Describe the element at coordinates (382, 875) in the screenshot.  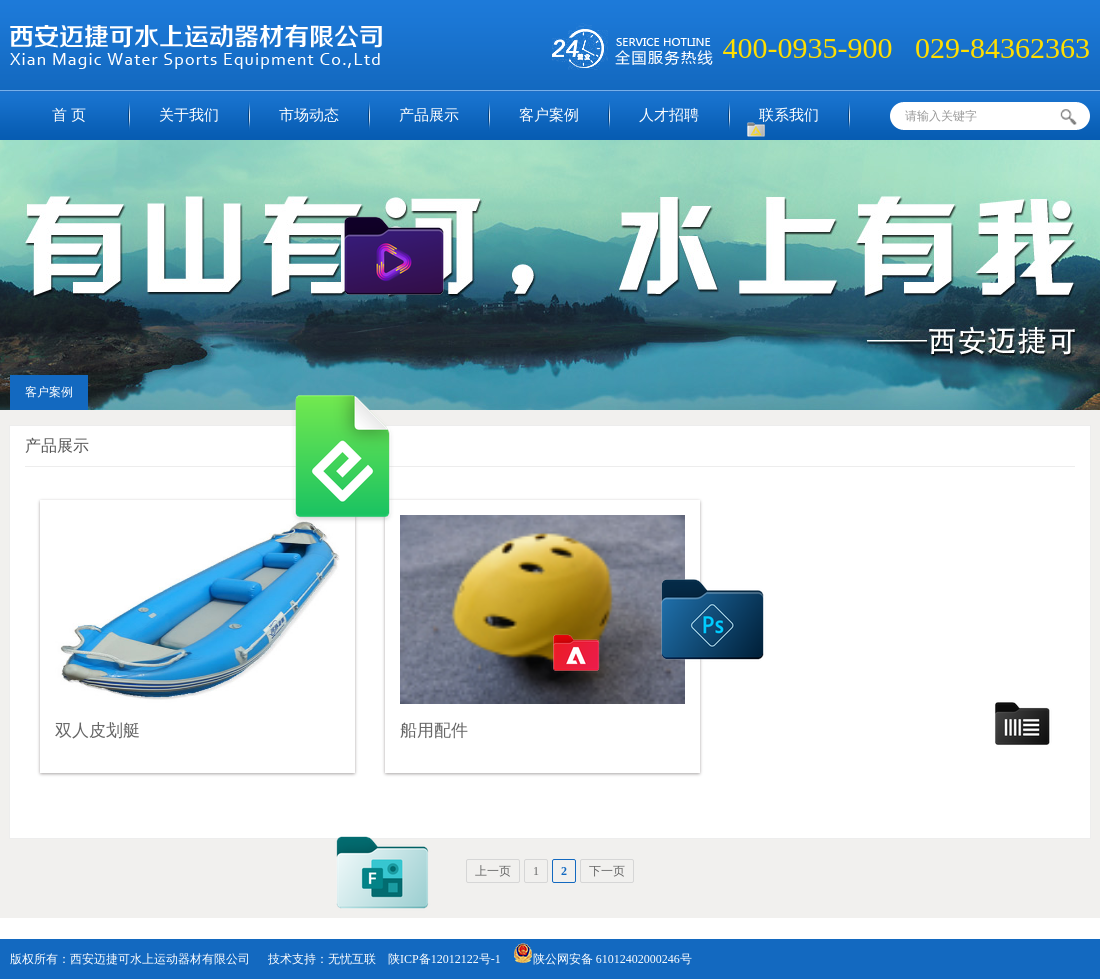
I see `folder containing Microsoft Forms files` at that location.